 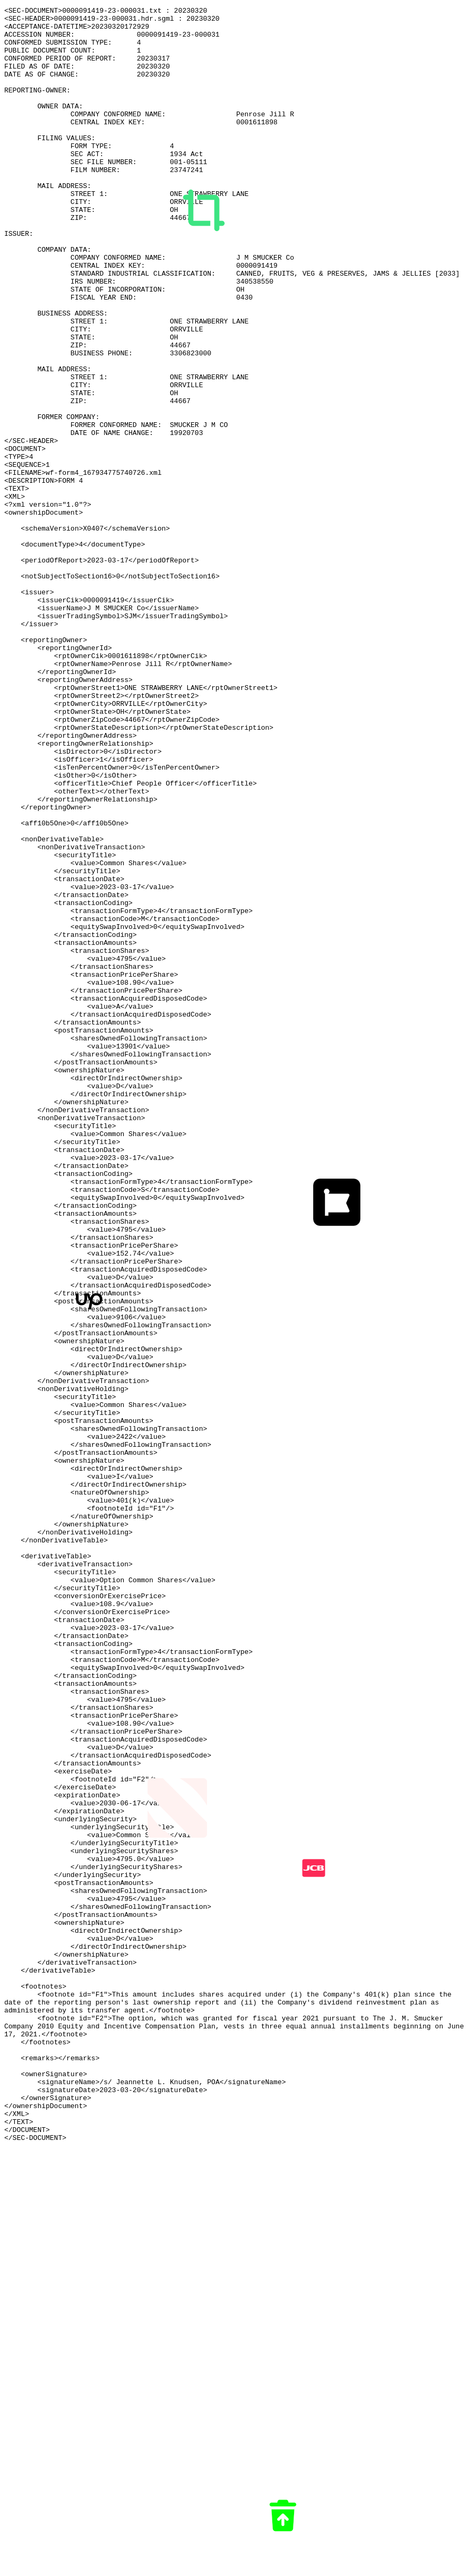 I want to click on crop or resize an image, so click(x=204, y=210).